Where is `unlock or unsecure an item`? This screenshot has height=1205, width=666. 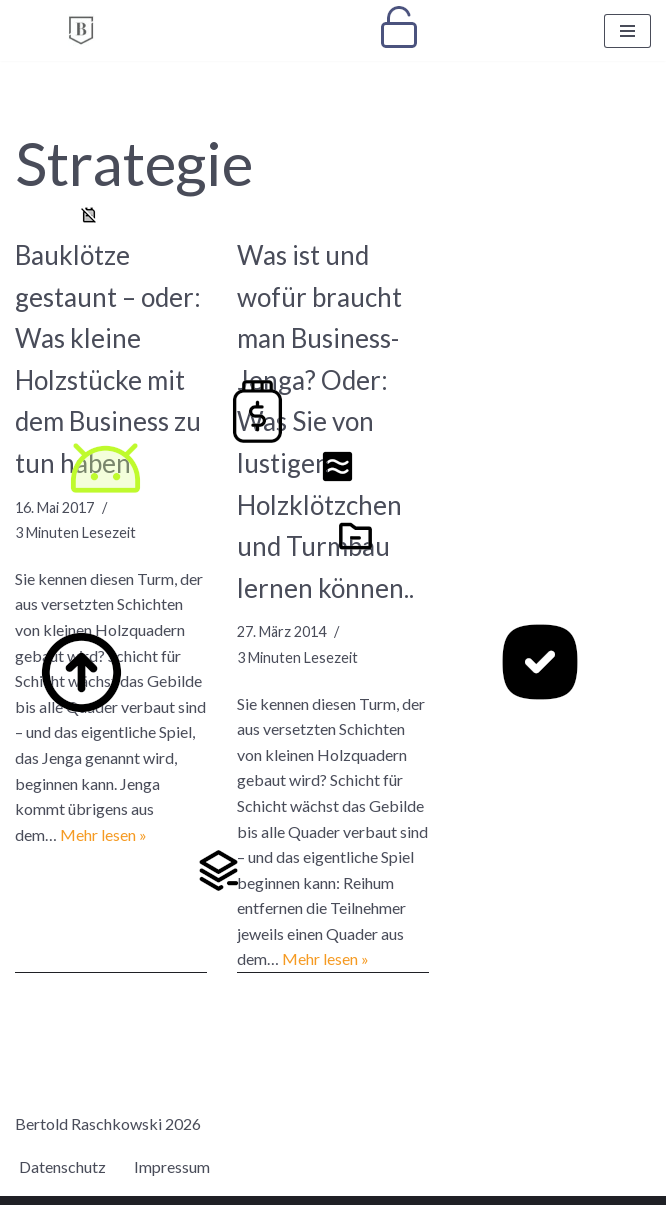 unlock or unsecure an item is located at coordinates (399, 28).